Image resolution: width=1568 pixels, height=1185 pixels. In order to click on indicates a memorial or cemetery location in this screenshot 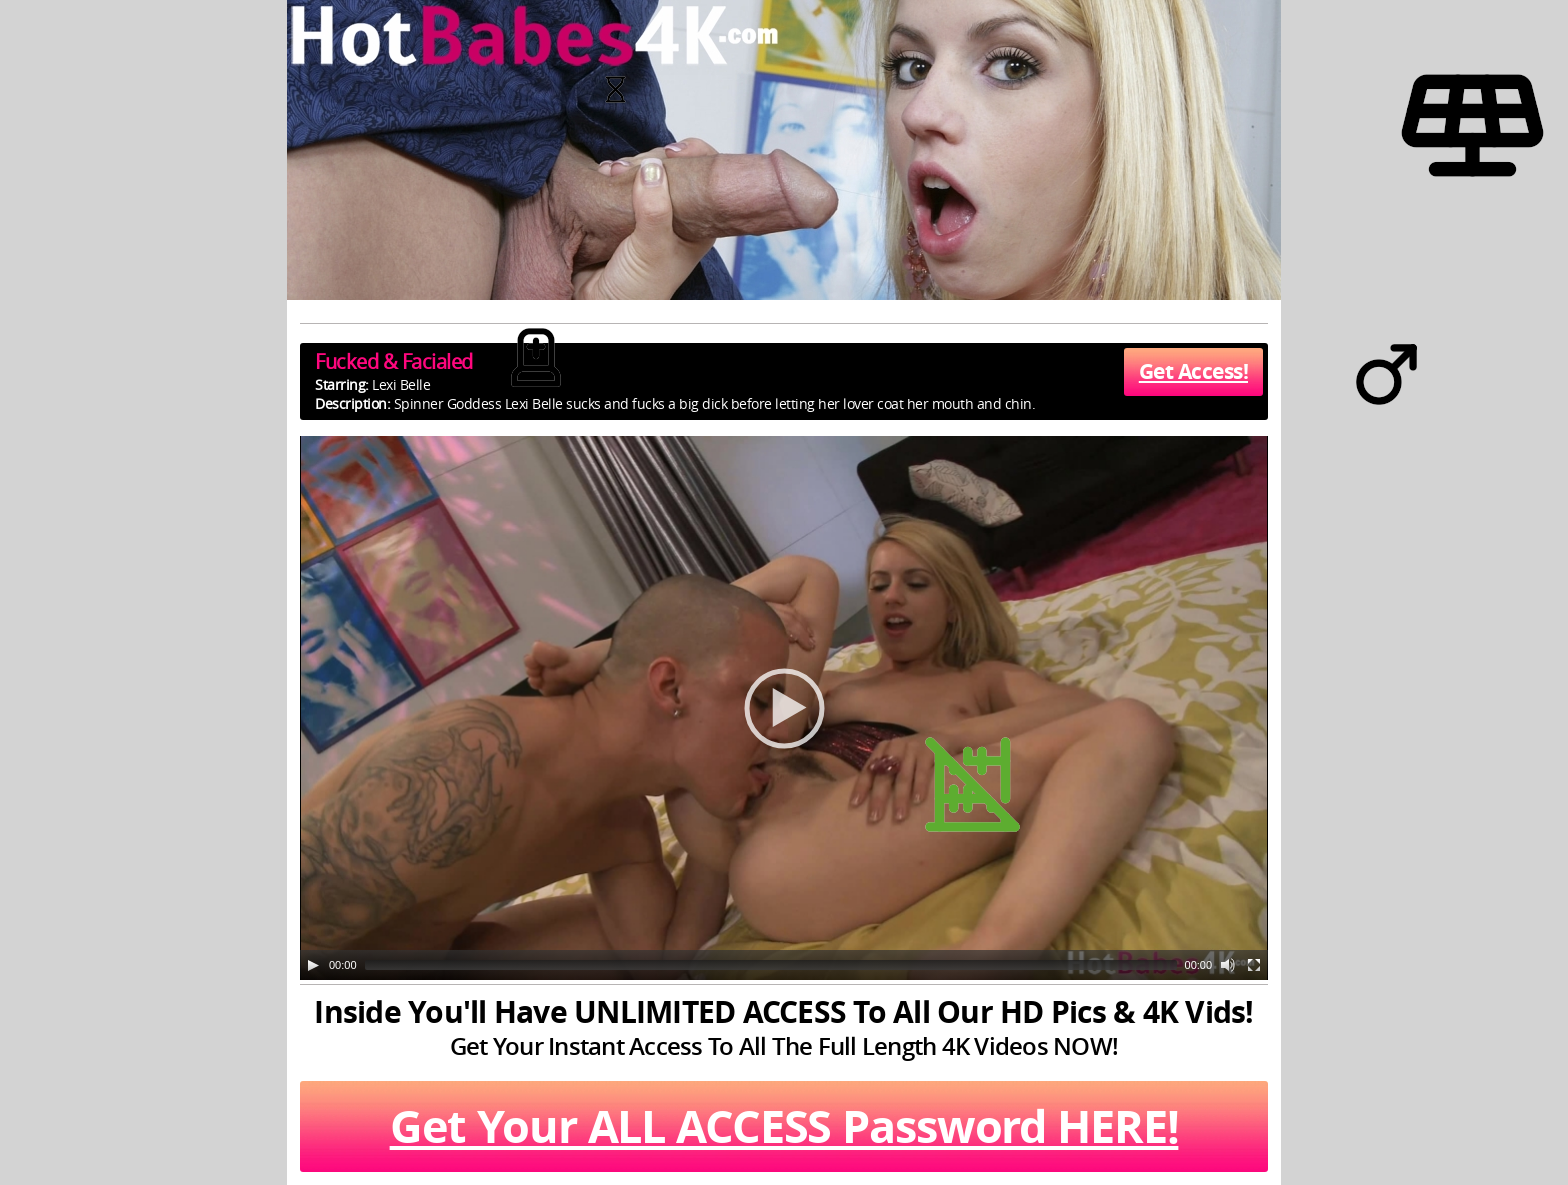, I will do `click(536, 356)`.